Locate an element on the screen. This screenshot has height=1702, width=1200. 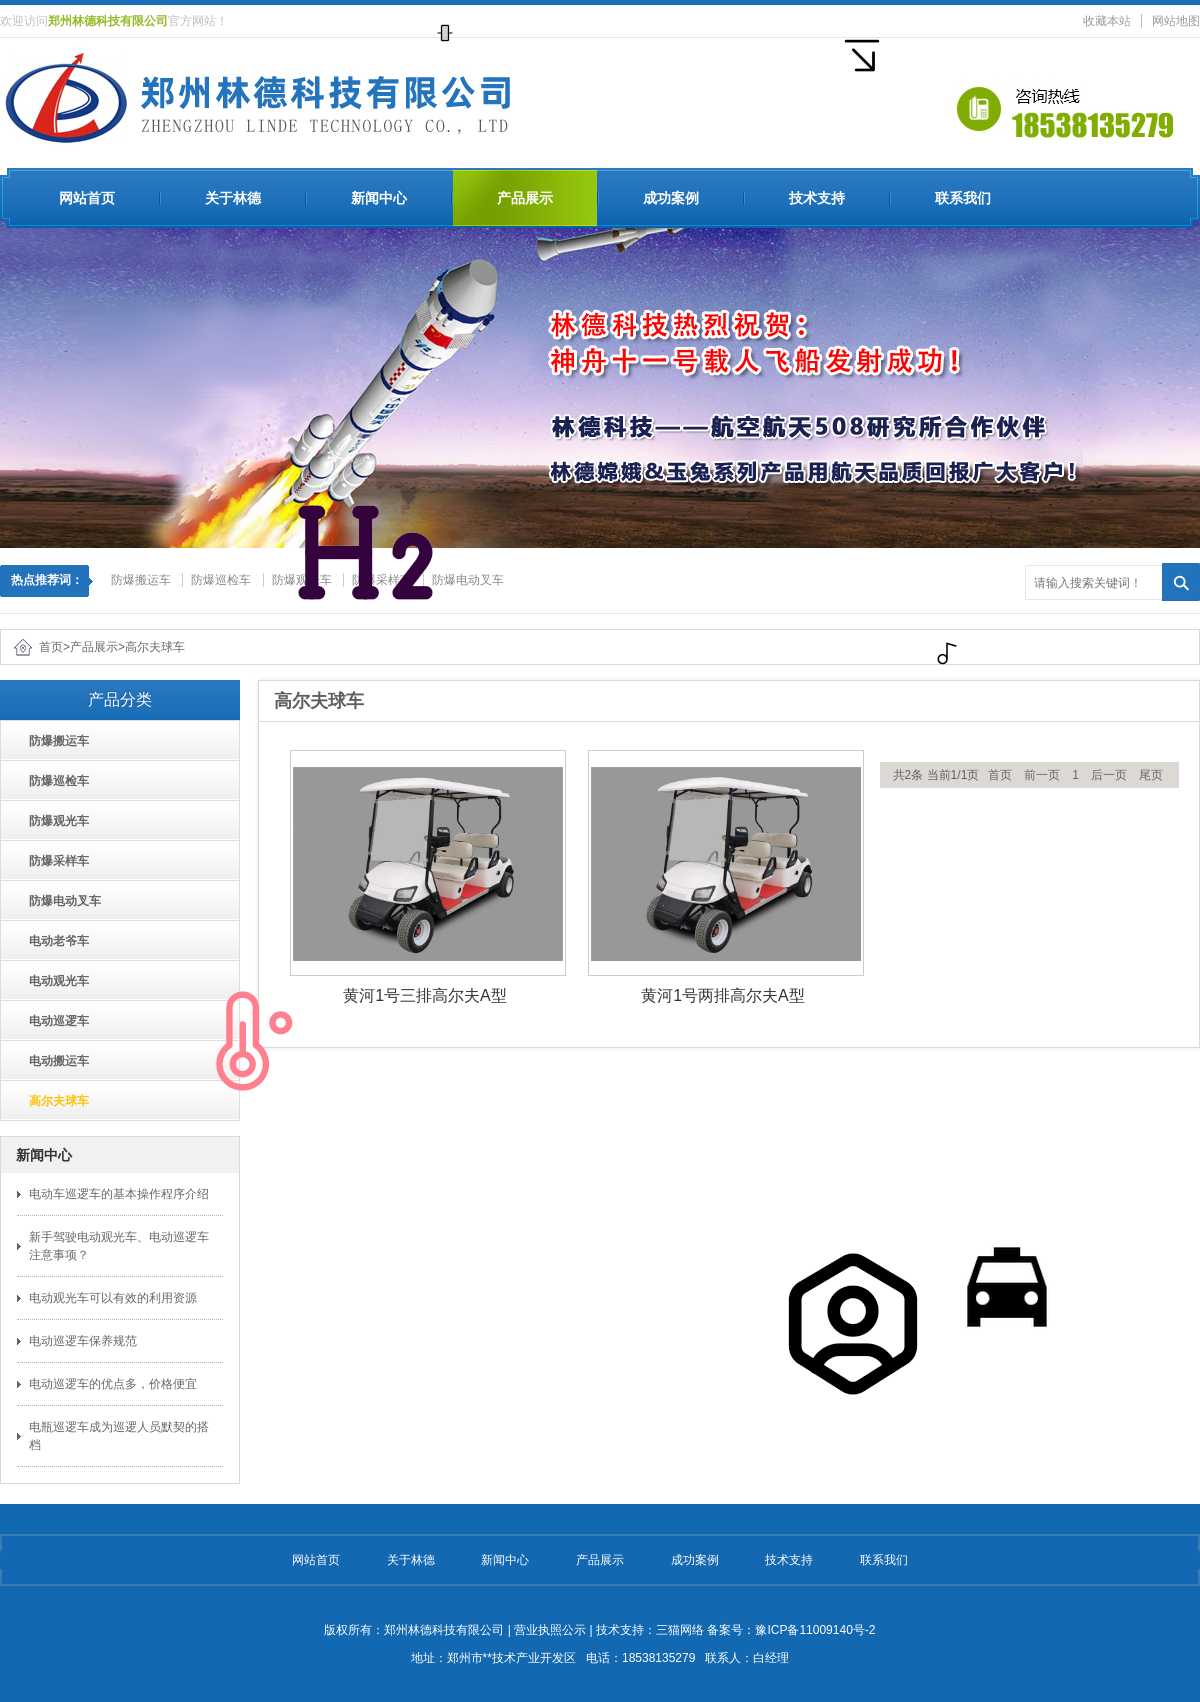
view current temperature reading is located at coordinates (246, 1041).